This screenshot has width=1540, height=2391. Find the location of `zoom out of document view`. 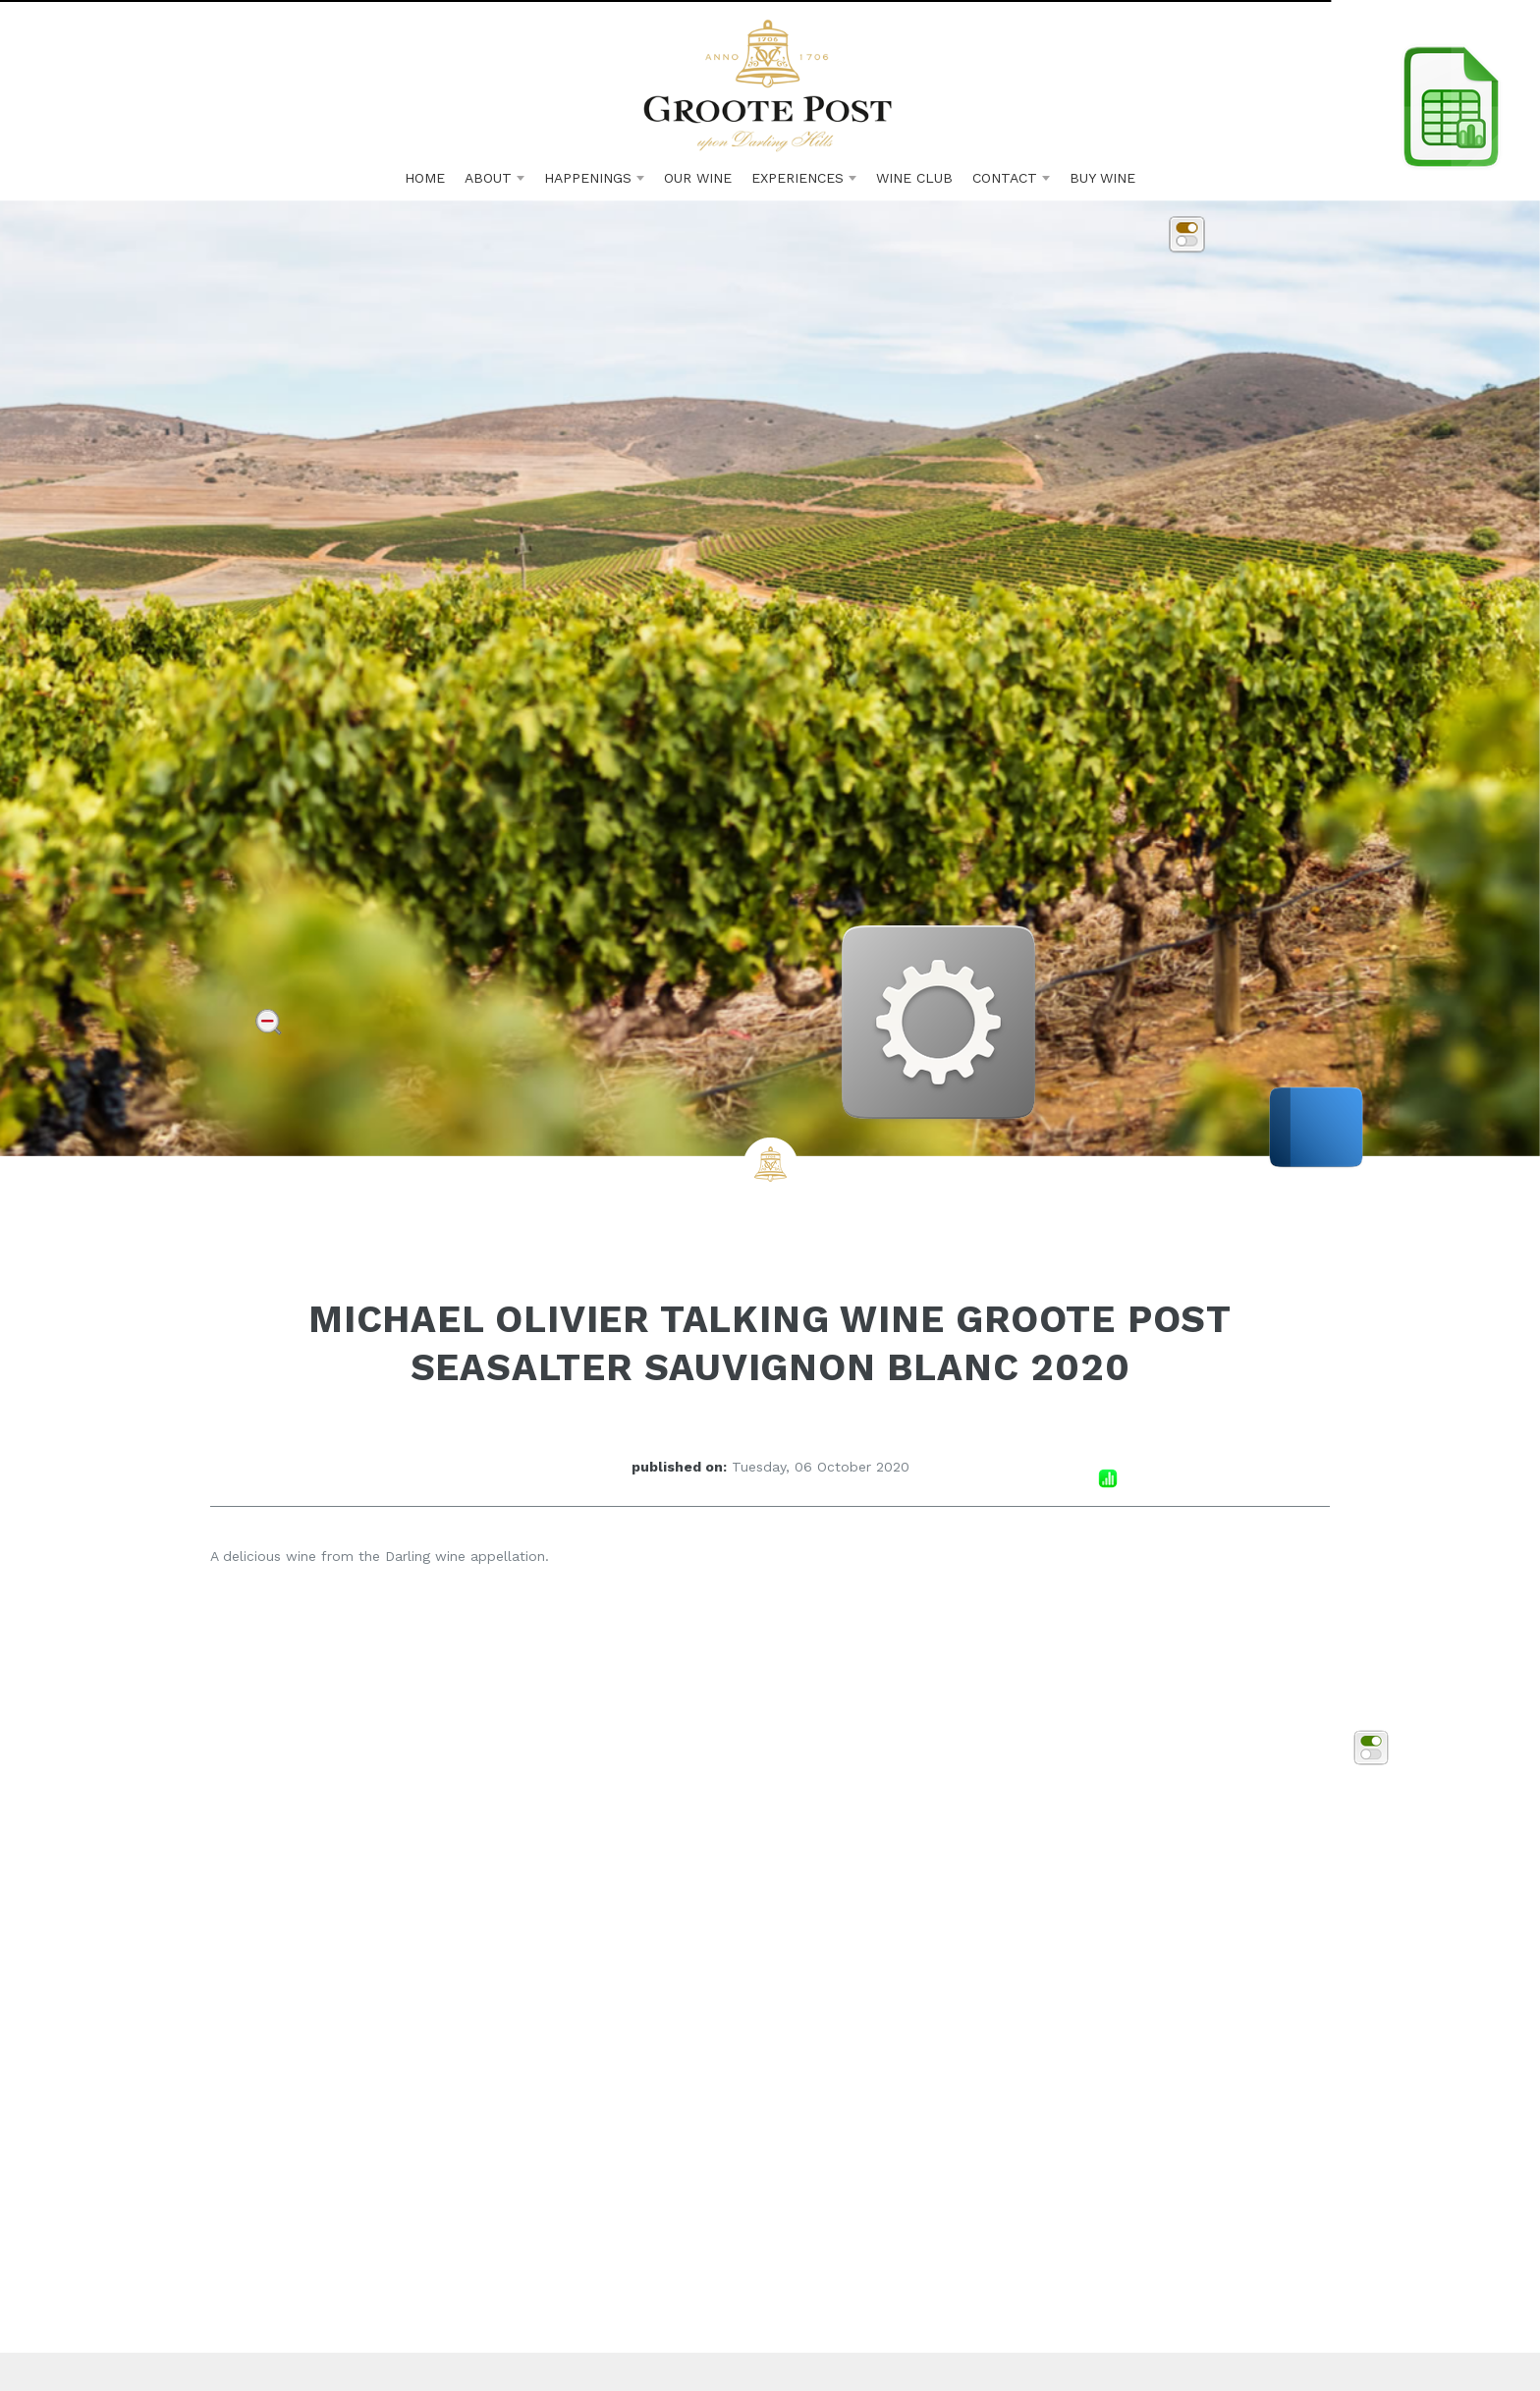

zoom out of document view is located at coordinates (268, 1022).